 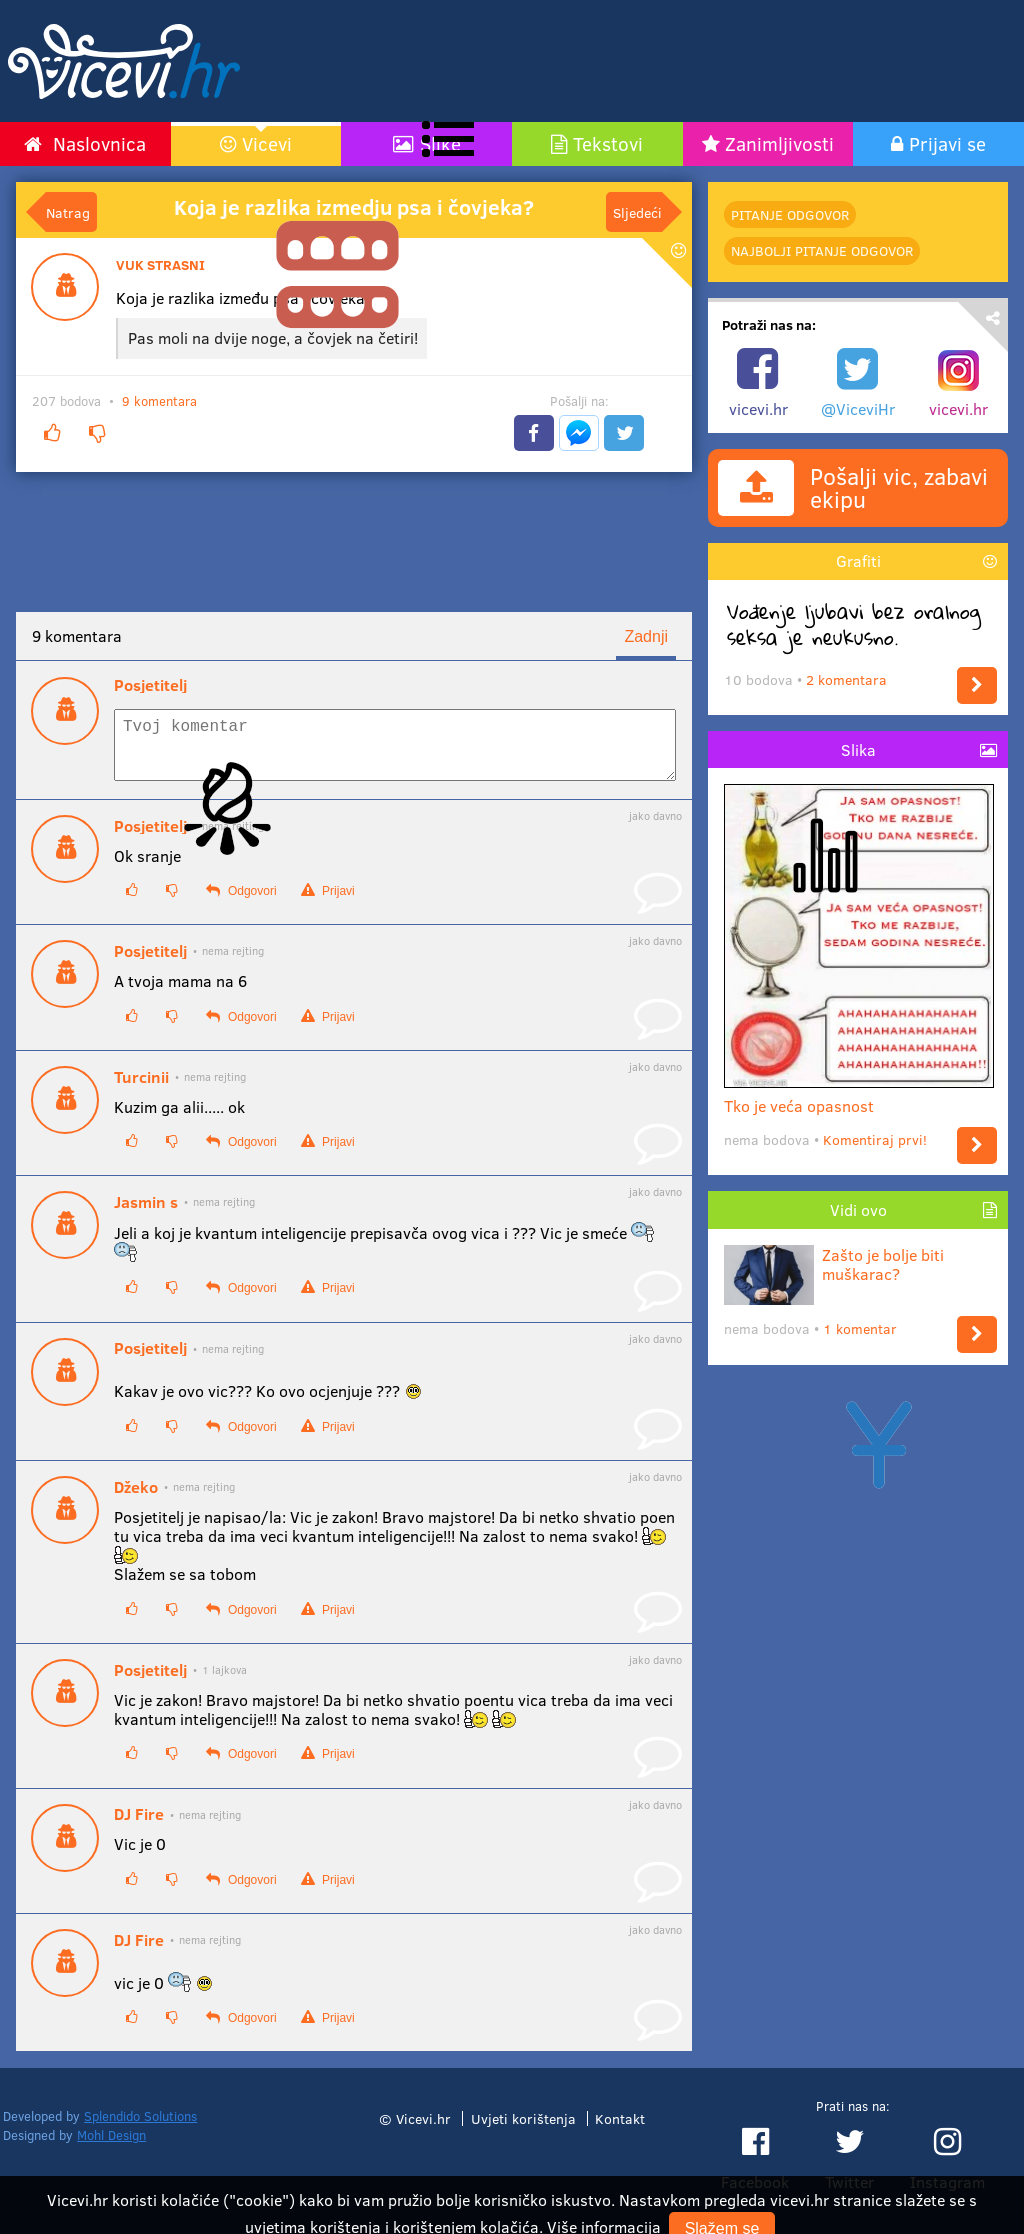 What do you see at coordinates (337, 274) in the screenshot?
I see `access dental or oral health features` at bounding box center [337, 274].